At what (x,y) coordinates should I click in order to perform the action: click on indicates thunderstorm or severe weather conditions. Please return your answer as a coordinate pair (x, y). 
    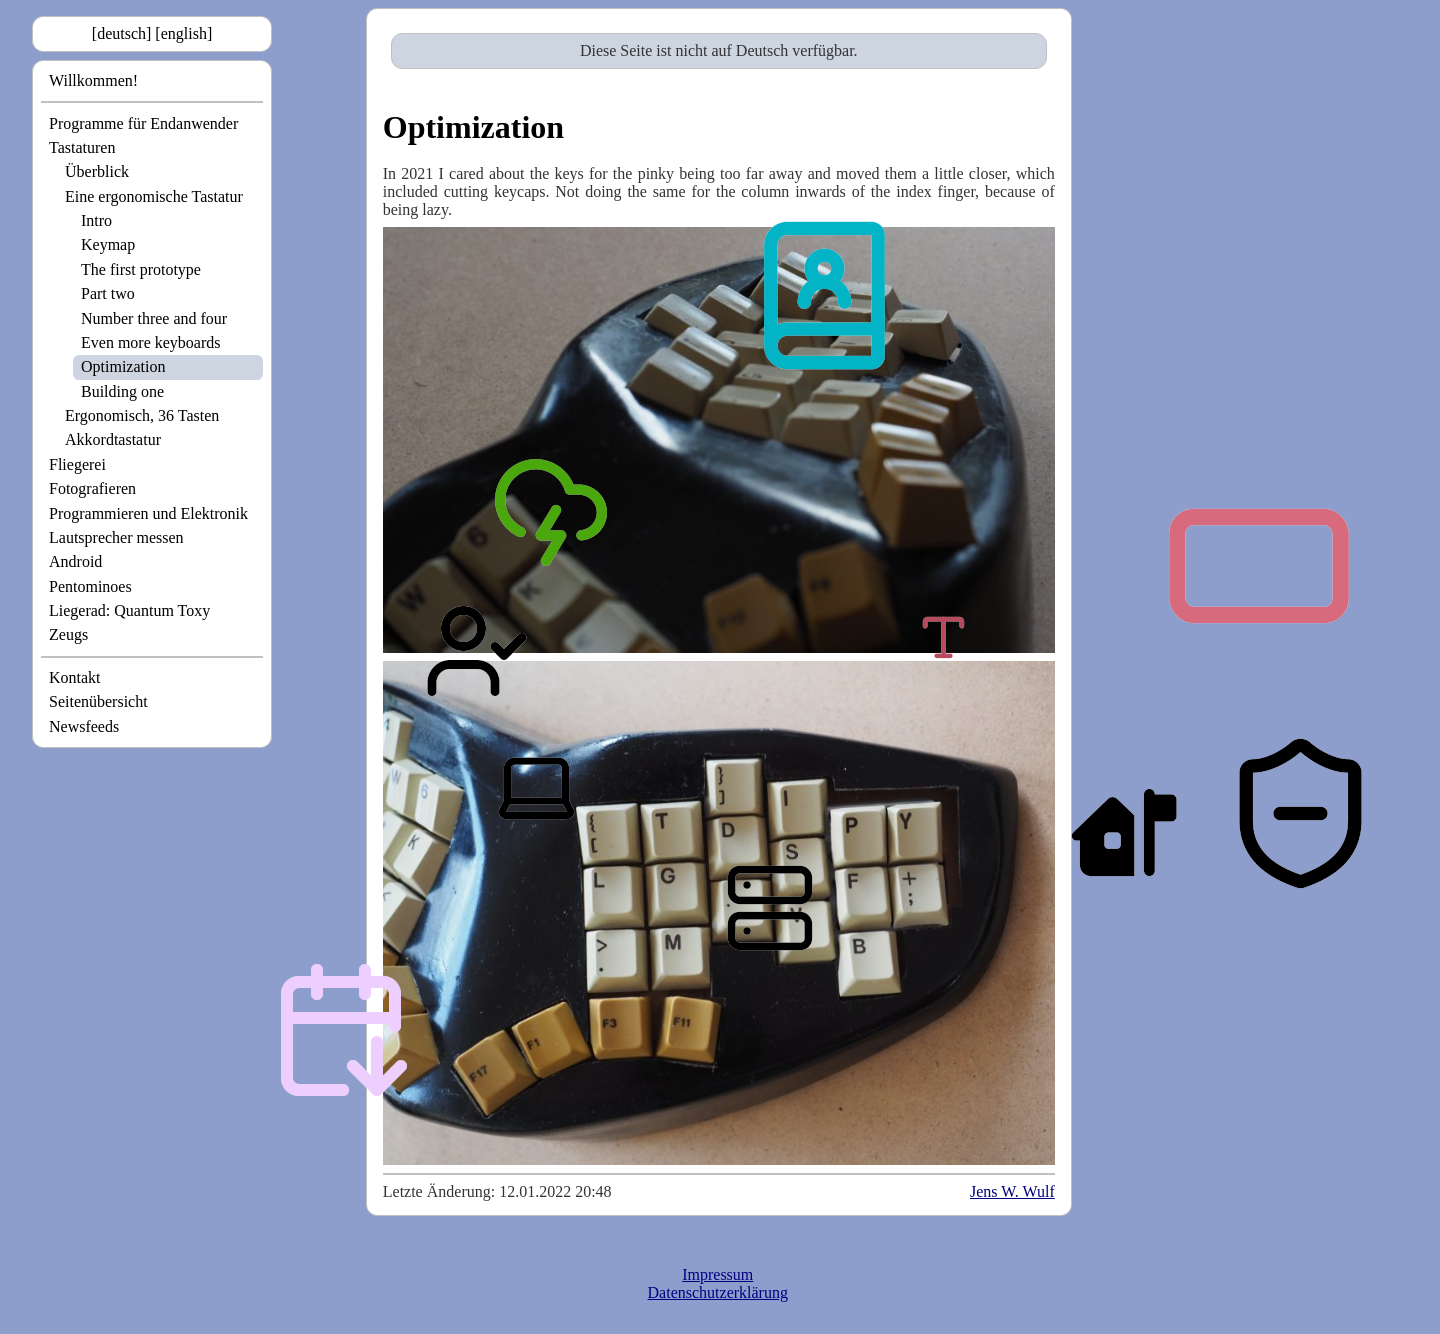
    Looking at the image, I should click on (551, 510).